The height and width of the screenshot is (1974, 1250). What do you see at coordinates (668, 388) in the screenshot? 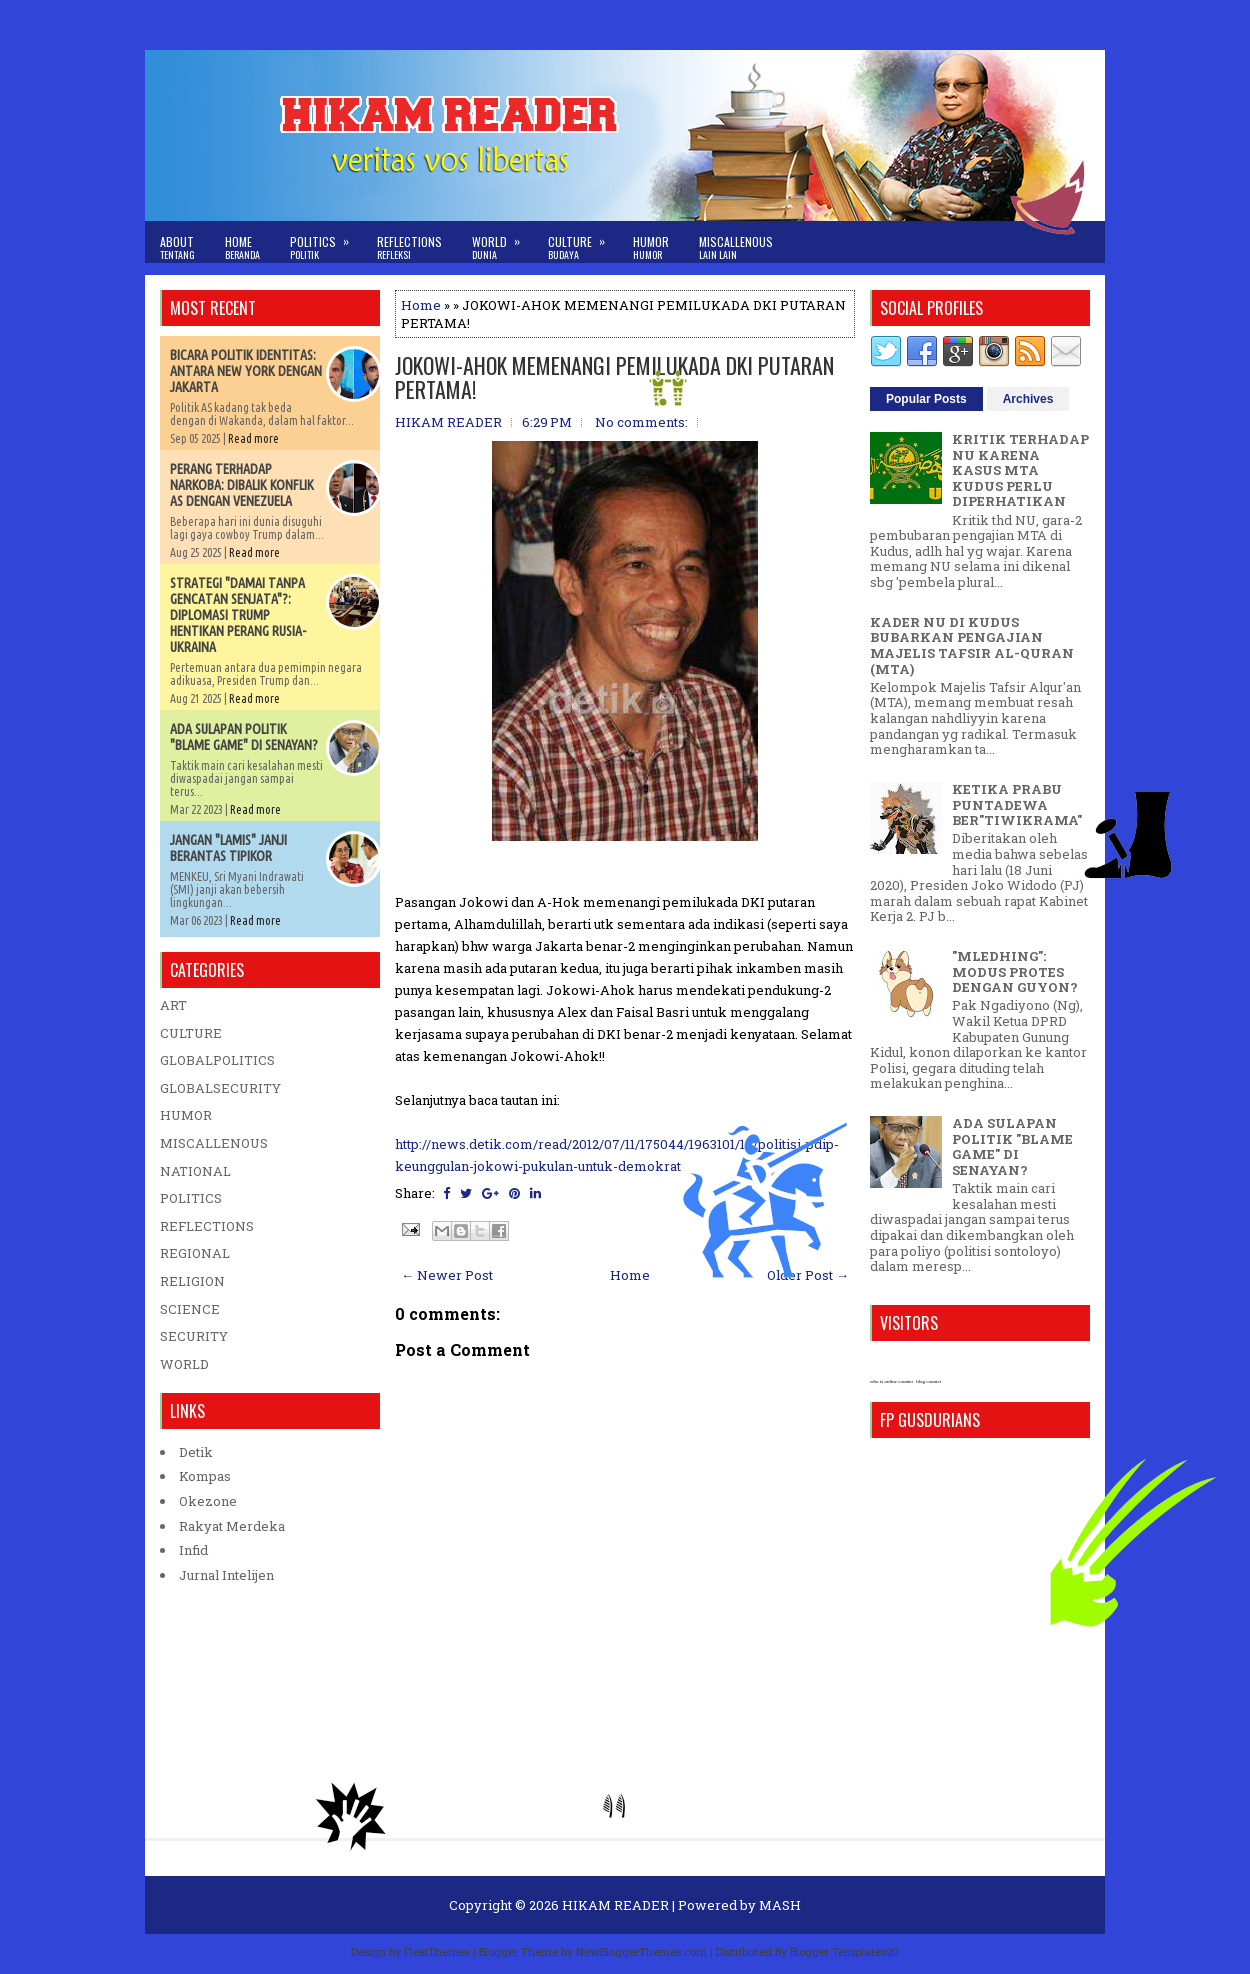
I see `access foosball or table football game` at bounding box center [668, 388].